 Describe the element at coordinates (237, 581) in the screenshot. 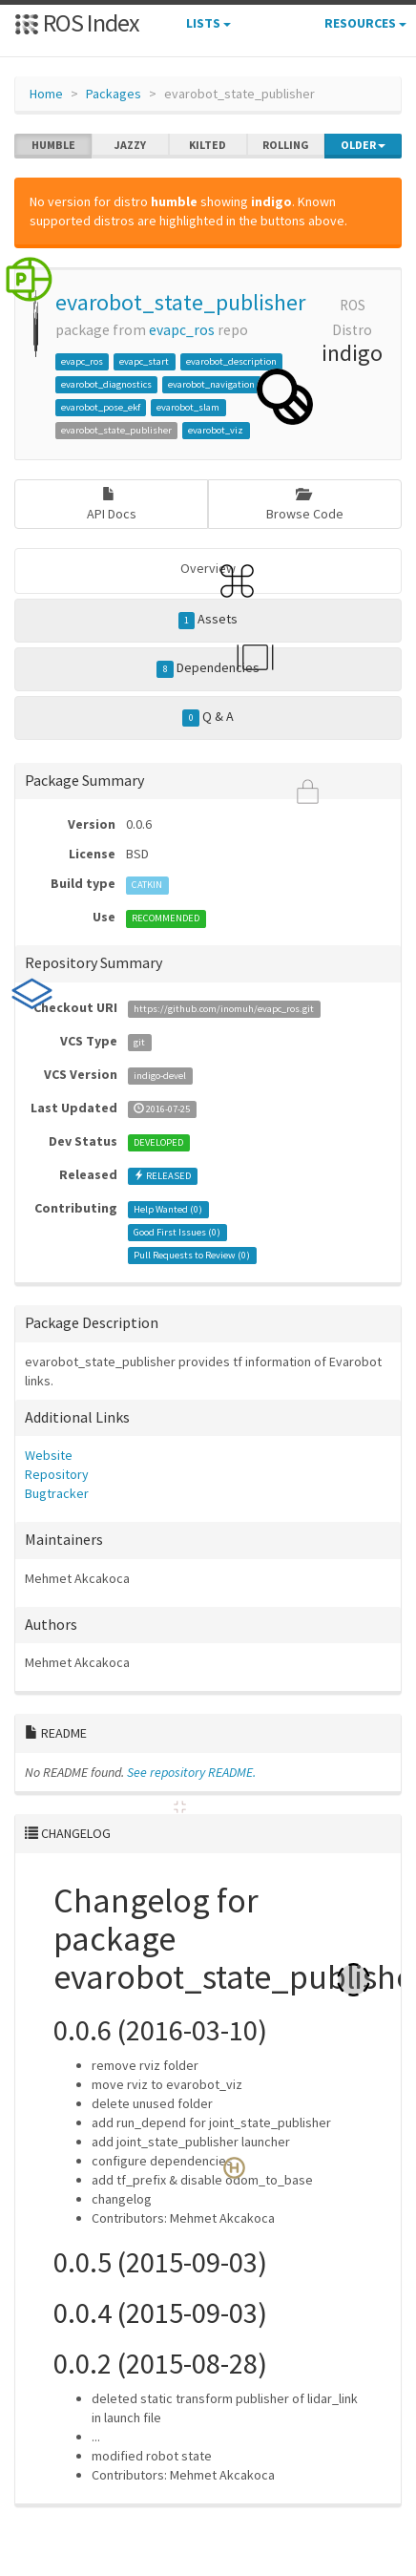

I see `command key modifier for keyboard shortcuts` at that location.